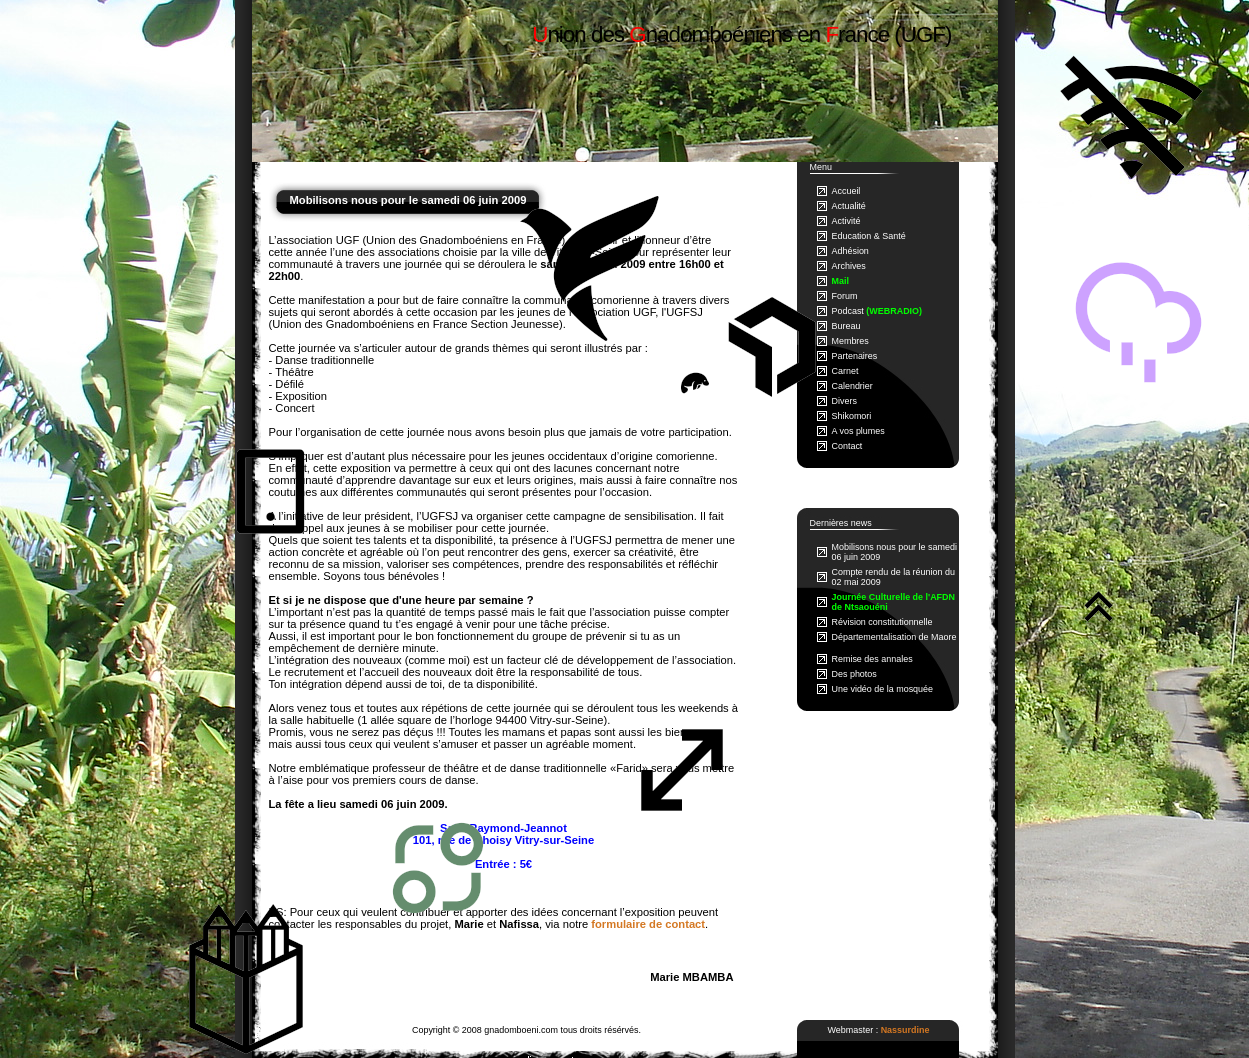 This screenshot has height=1058, width=1249. What do you see at coordinates (682, 770) in the screenshot?
I see `expand content to full screen` at bounding box center [682, 770].